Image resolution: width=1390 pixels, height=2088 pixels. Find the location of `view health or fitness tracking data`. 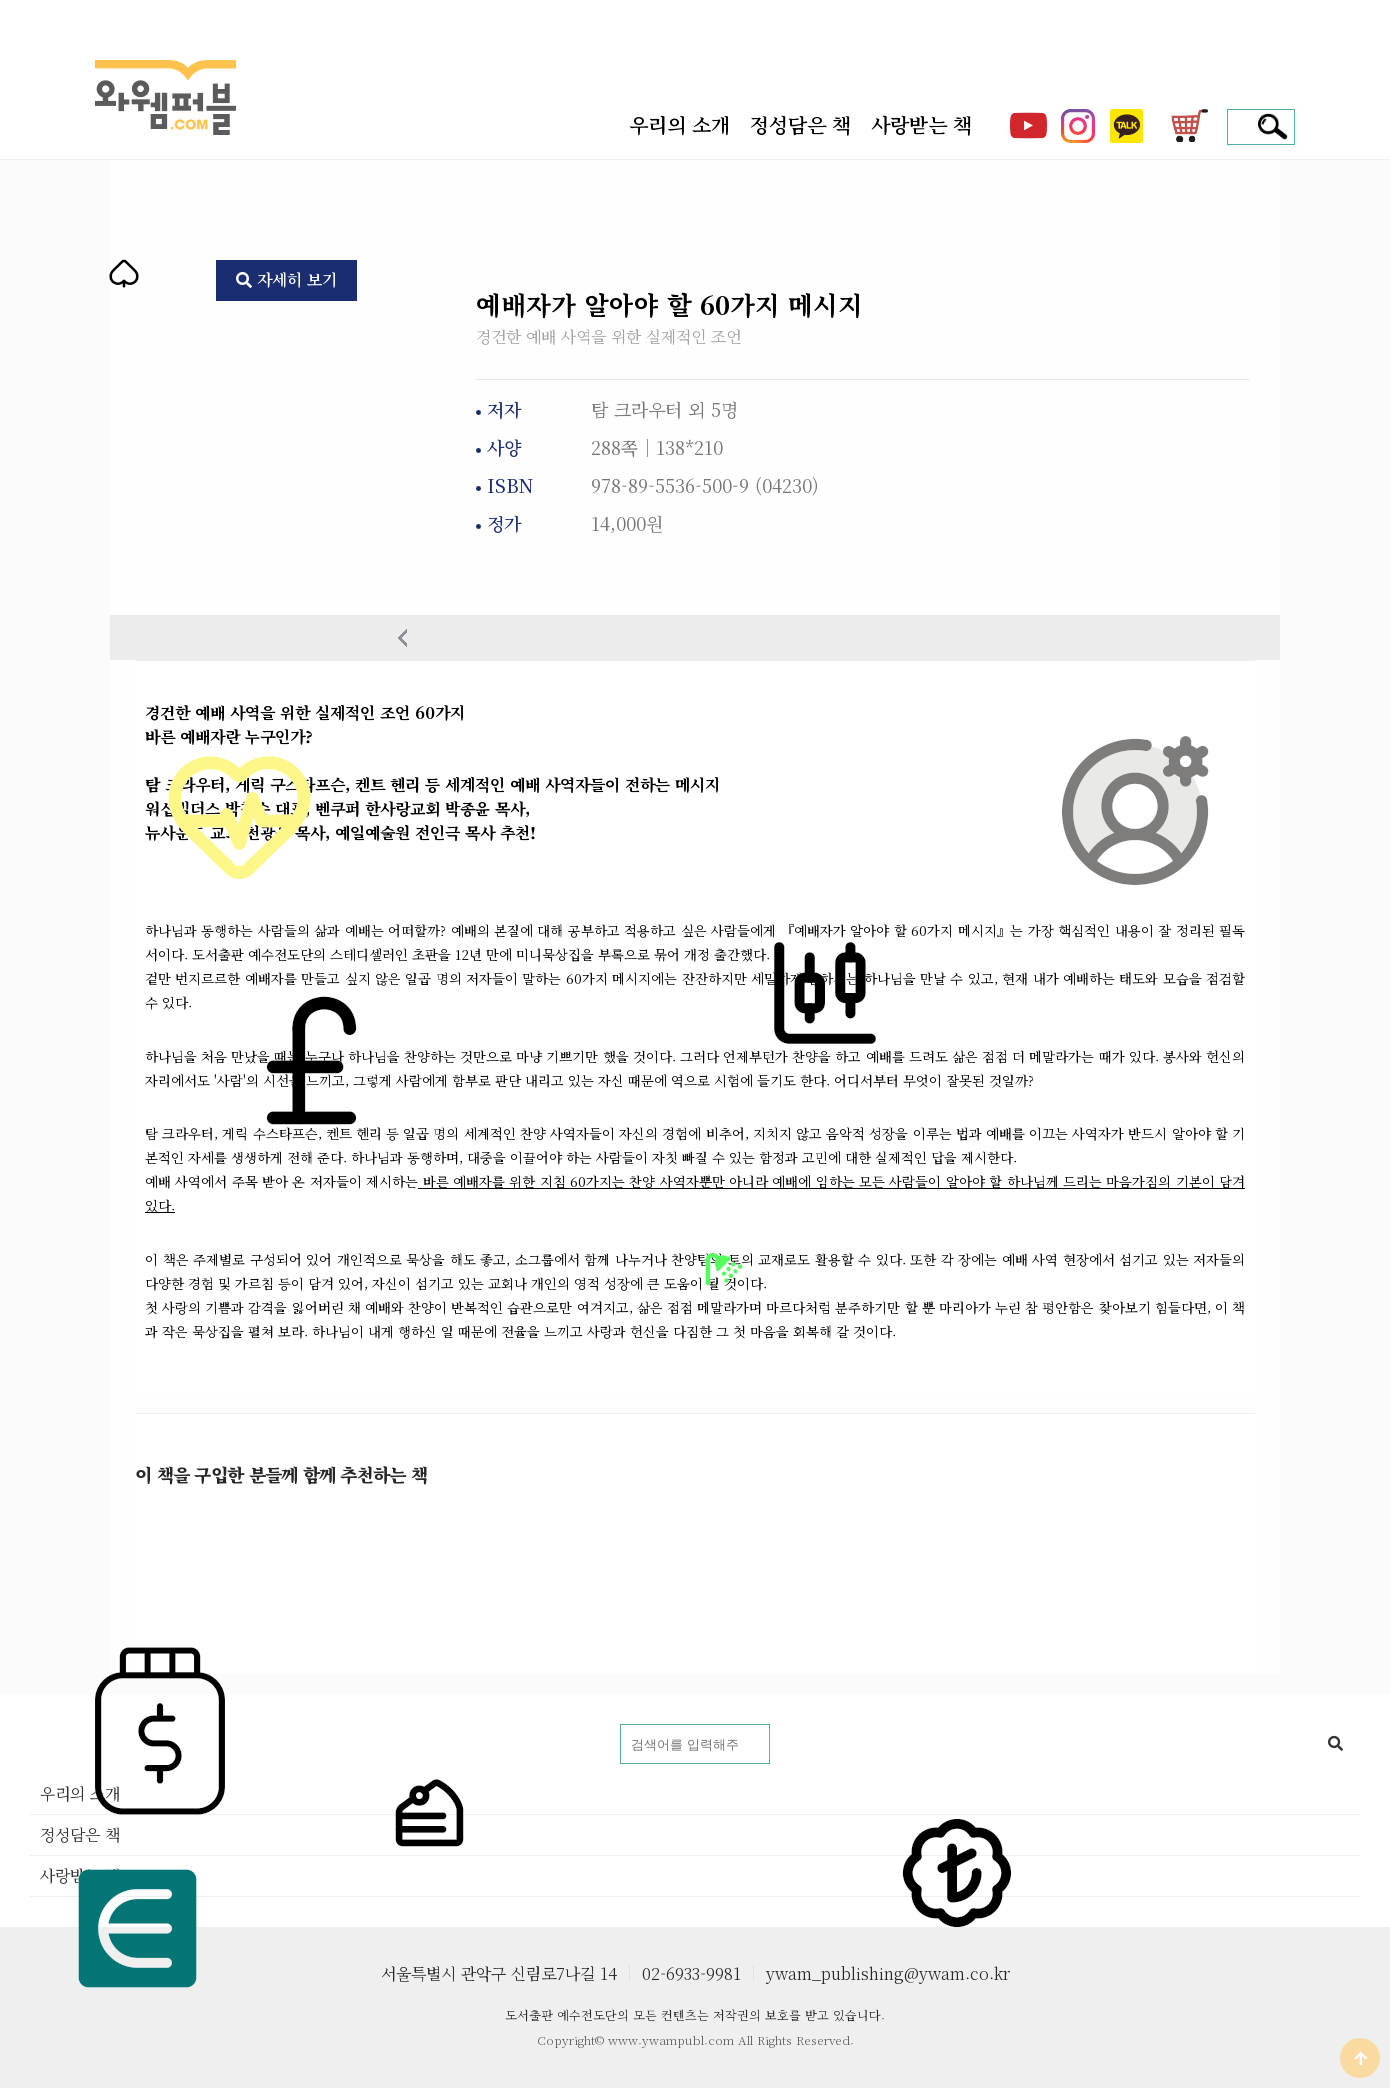

view health or fitness tracking data is located at coordinates (239, 814).